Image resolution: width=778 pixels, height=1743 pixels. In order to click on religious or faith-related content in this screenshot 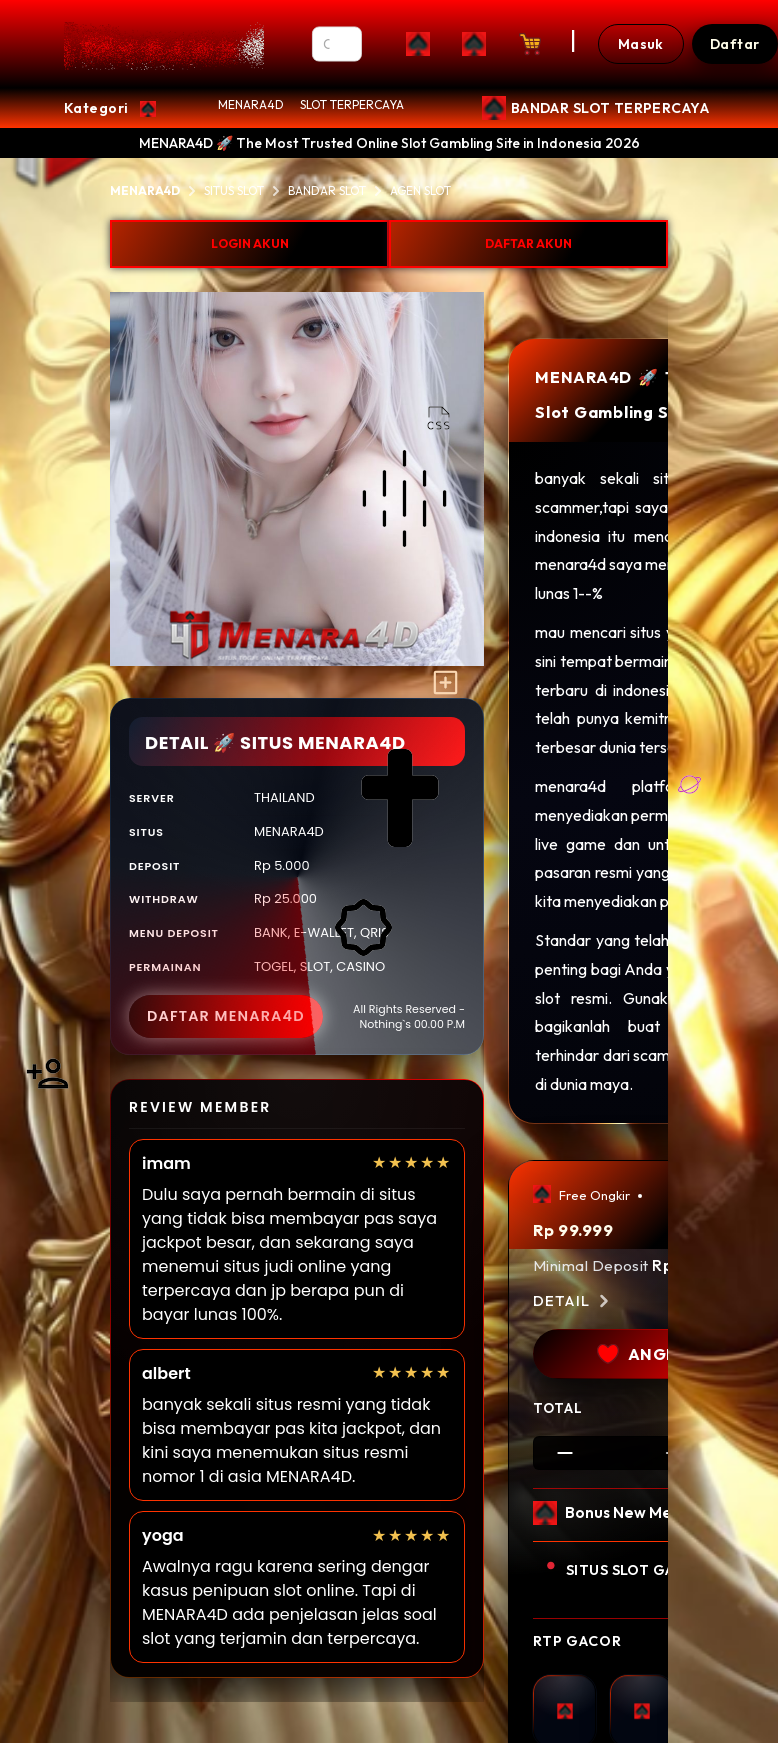, I will do `click(400, 798)`.